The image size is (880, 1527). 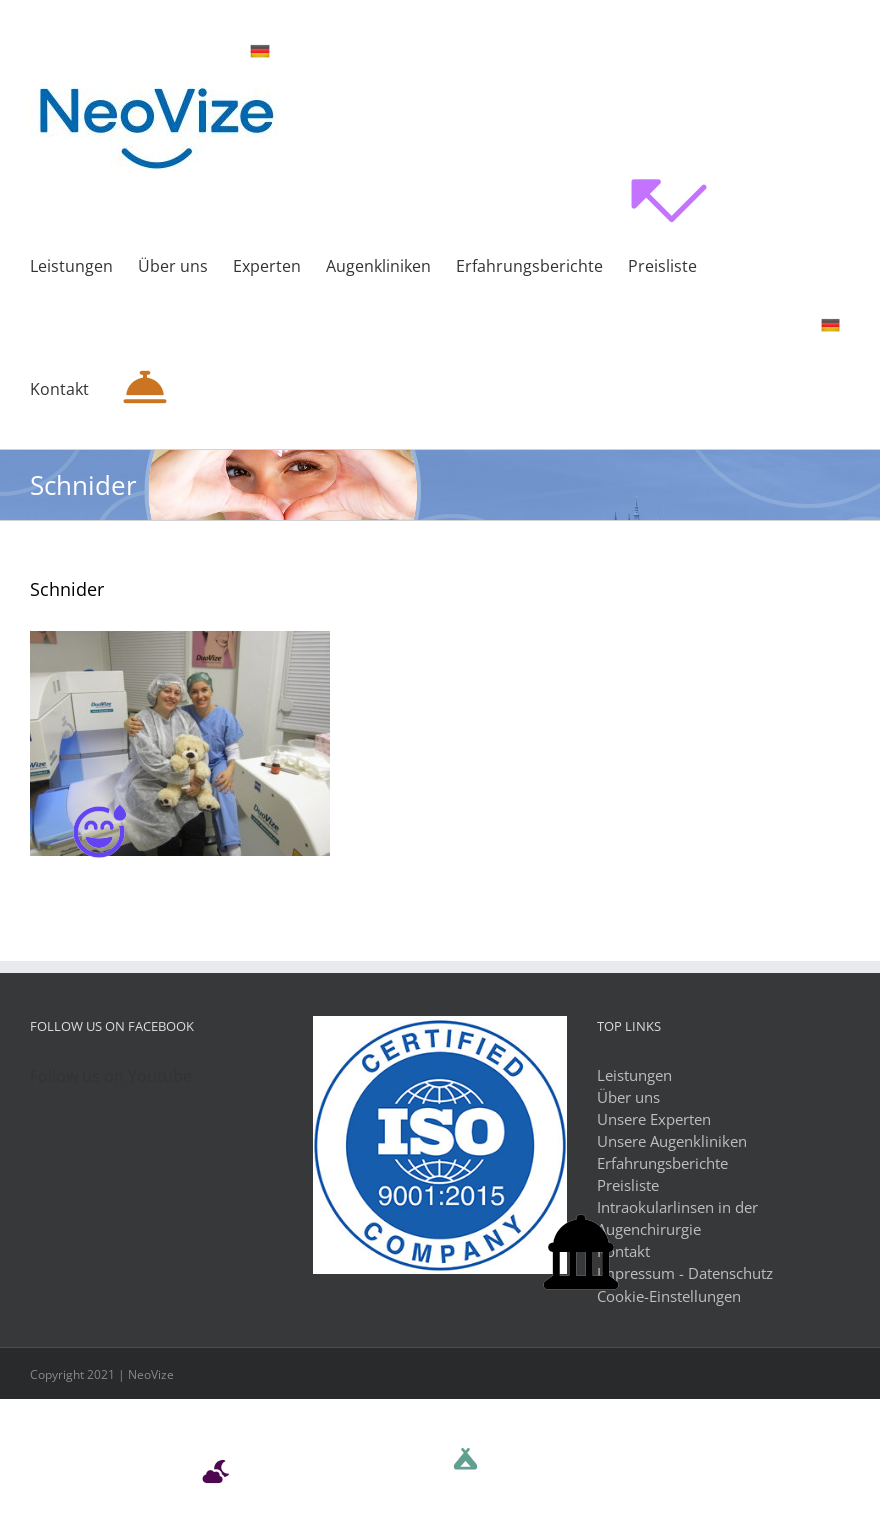 What do you see at coordinates (669, 198) in the screenshot?
I see `go back or return to previous step` at bounding box center [669, 198].